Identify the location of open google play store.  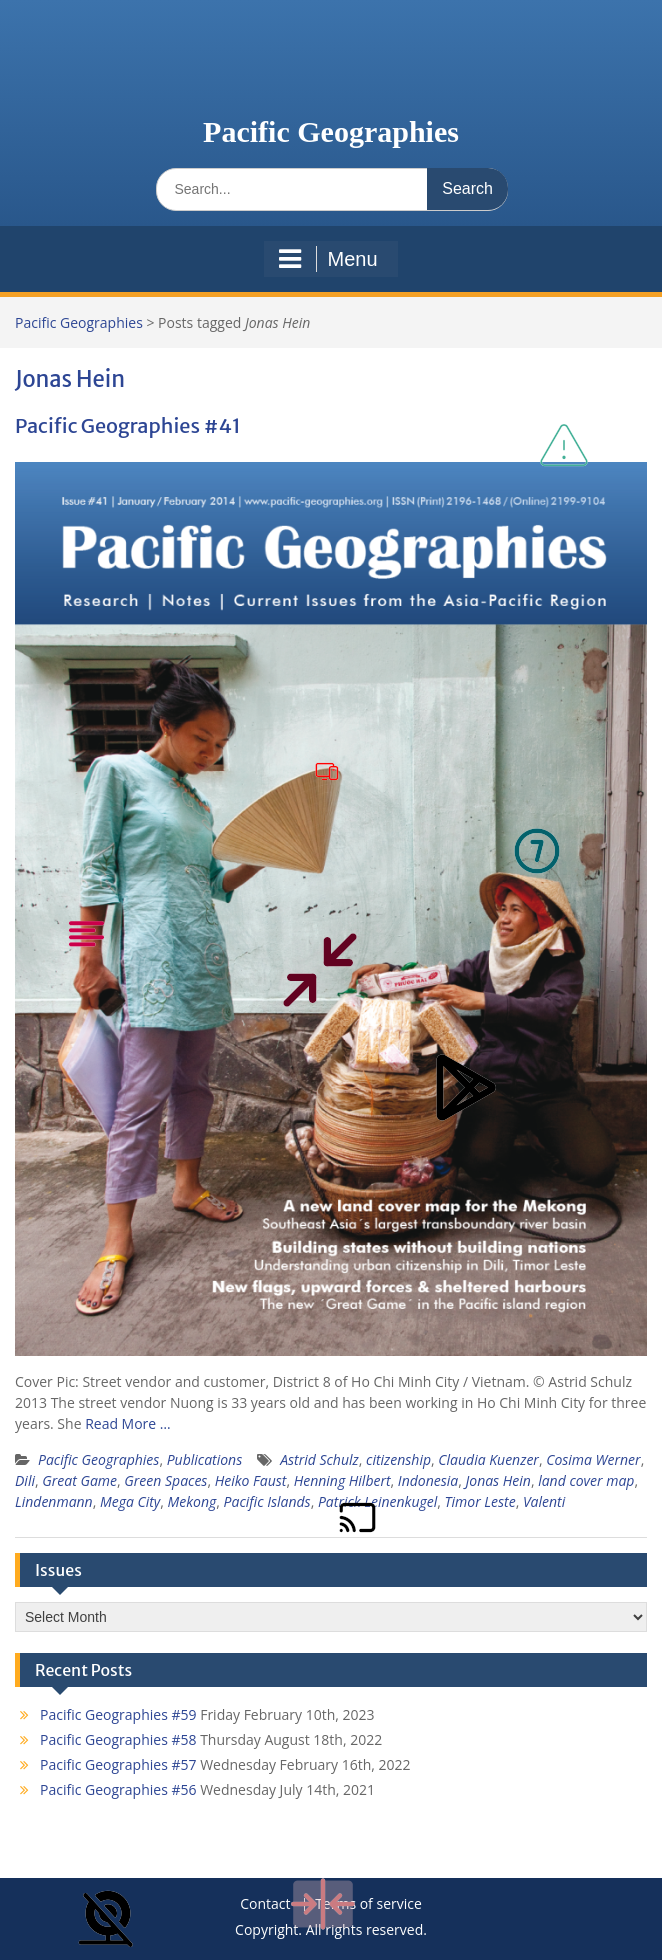
(460, 1087).